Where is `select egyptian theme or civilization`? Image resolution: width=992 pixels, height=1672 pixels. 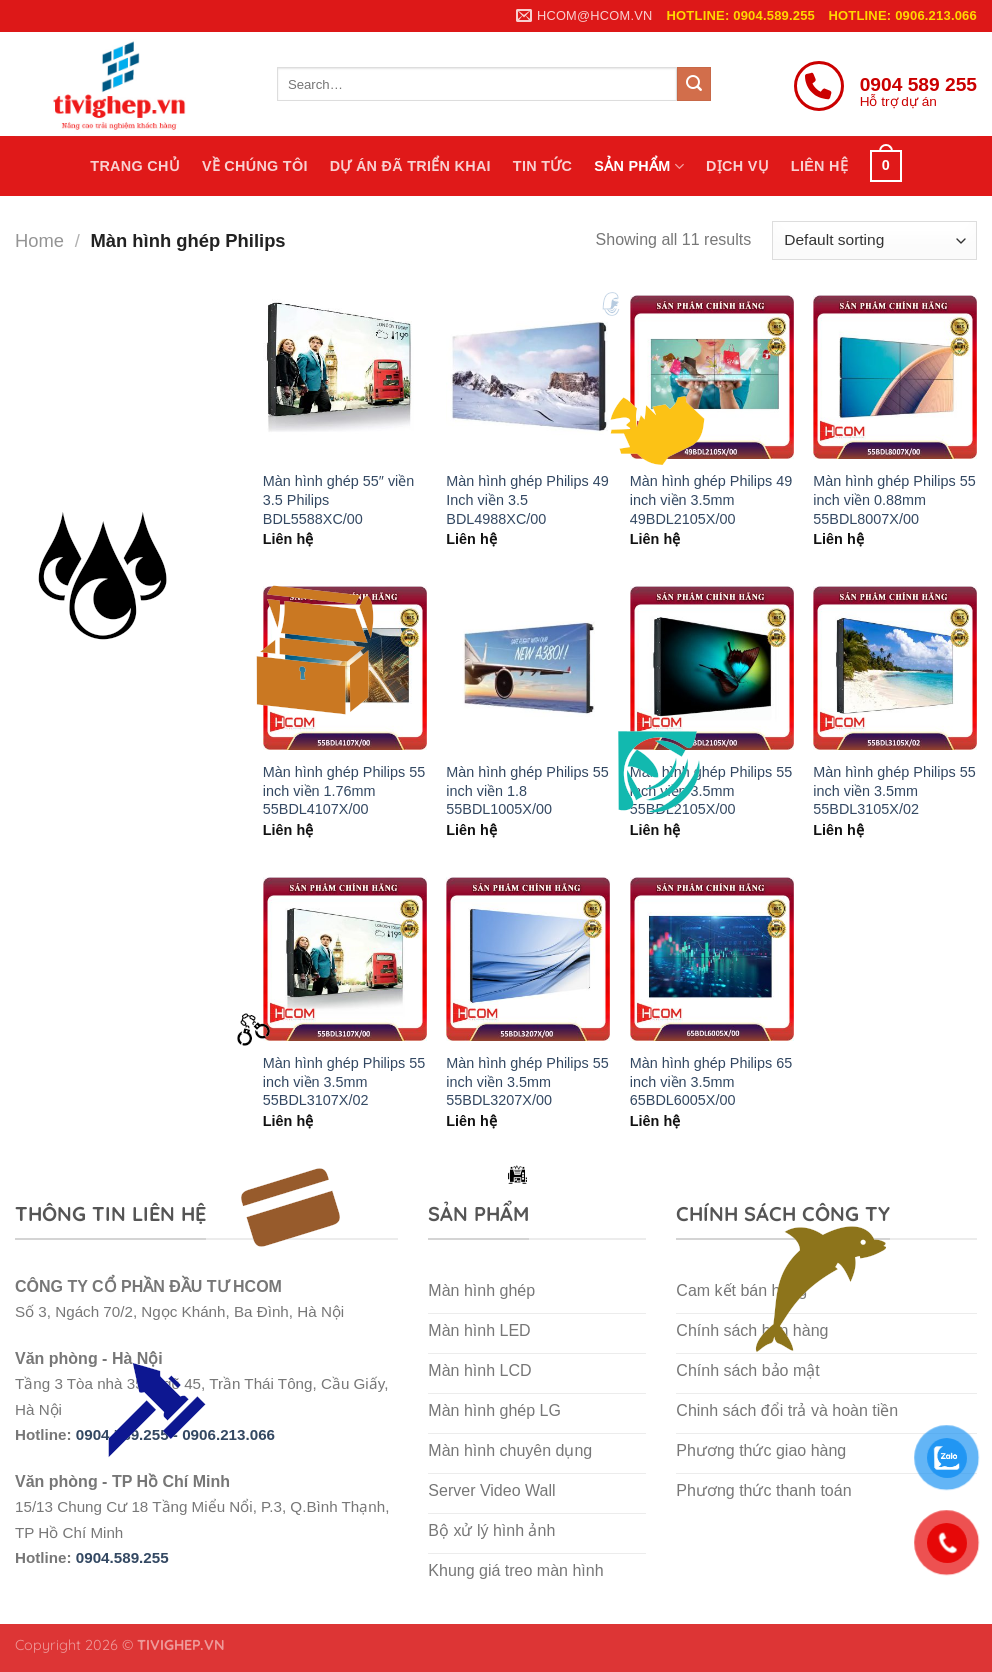
select egyptian theme or civilization is located at coordinates (611, 304).